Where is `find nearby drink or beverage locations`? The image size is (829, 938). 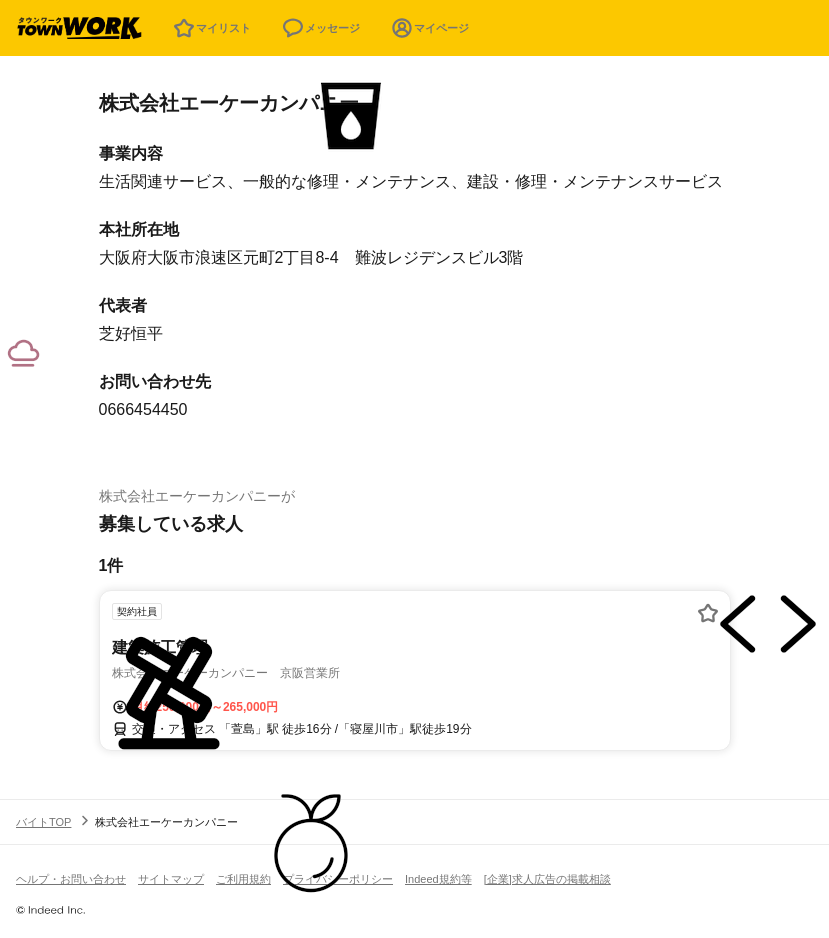
find nearby drink or beverage locations is located at coordinates (351, 116).